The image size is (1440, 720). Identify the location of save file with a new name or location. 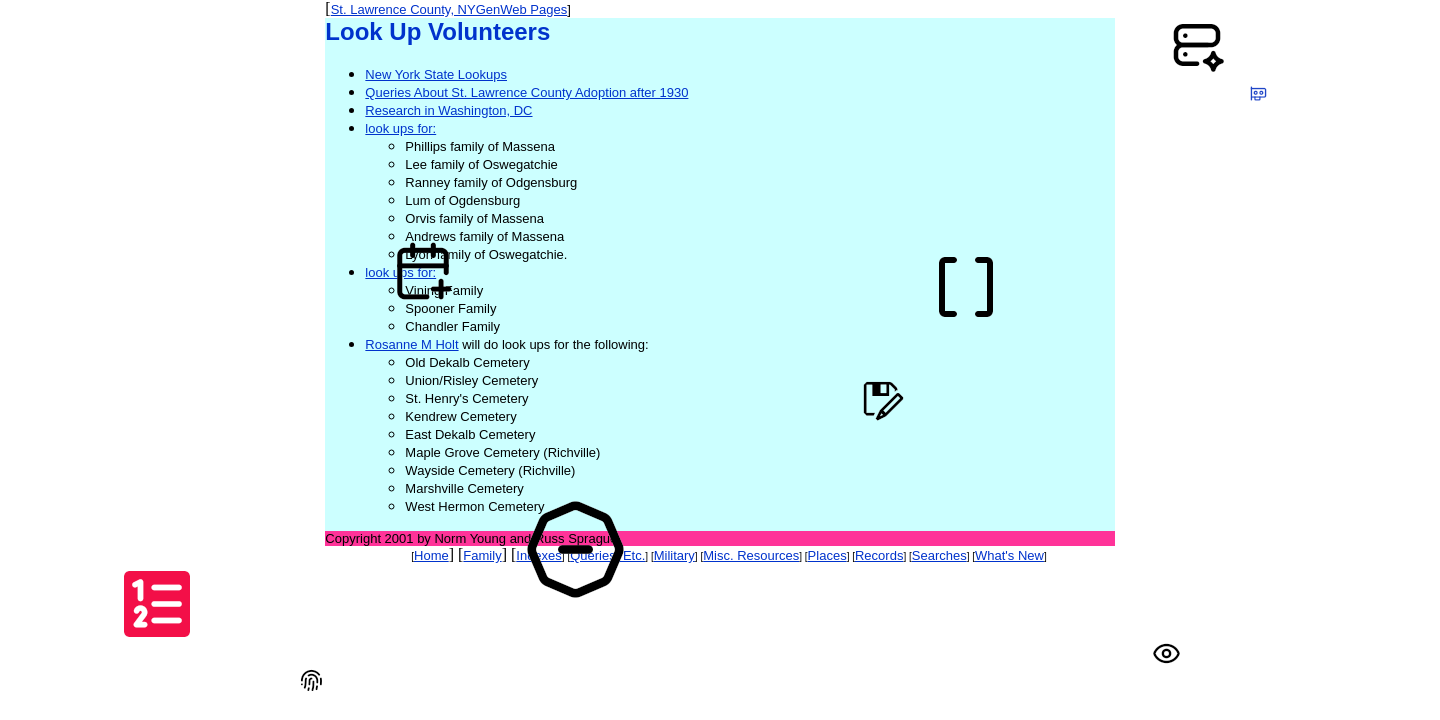
(883, 401).